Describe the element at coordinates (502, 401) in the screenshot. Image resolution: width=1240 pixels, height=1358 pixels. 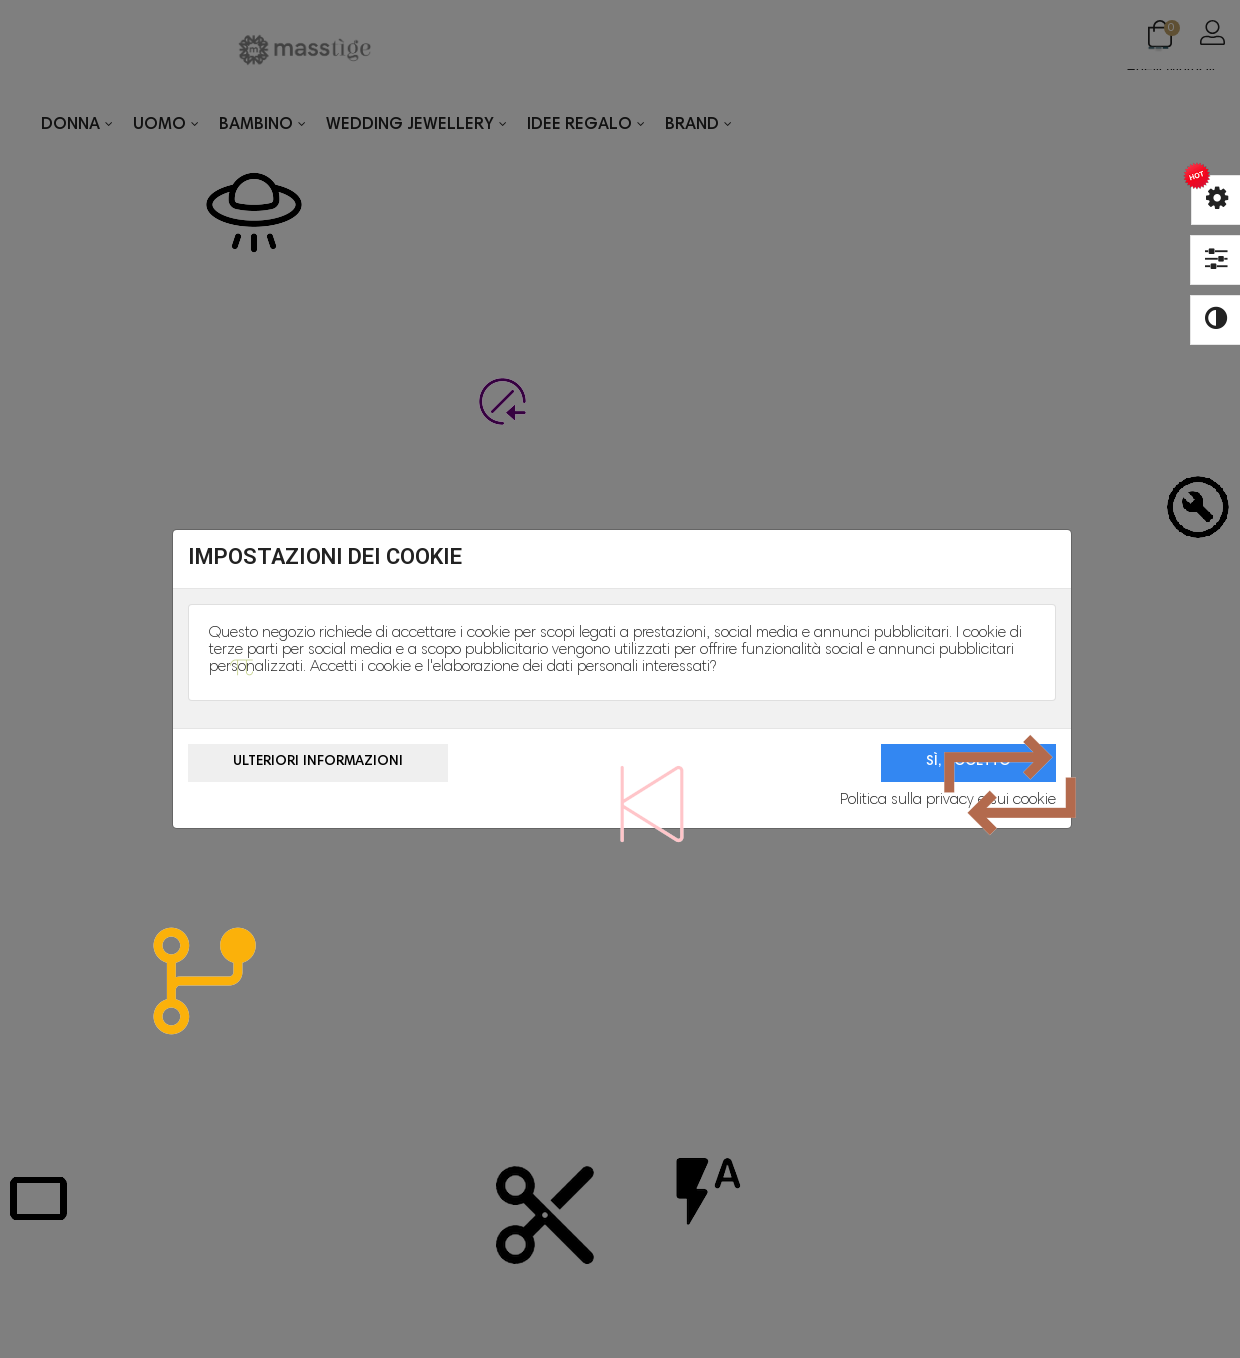
I see `indicates a tracked issue was closed as not planned` at that location.